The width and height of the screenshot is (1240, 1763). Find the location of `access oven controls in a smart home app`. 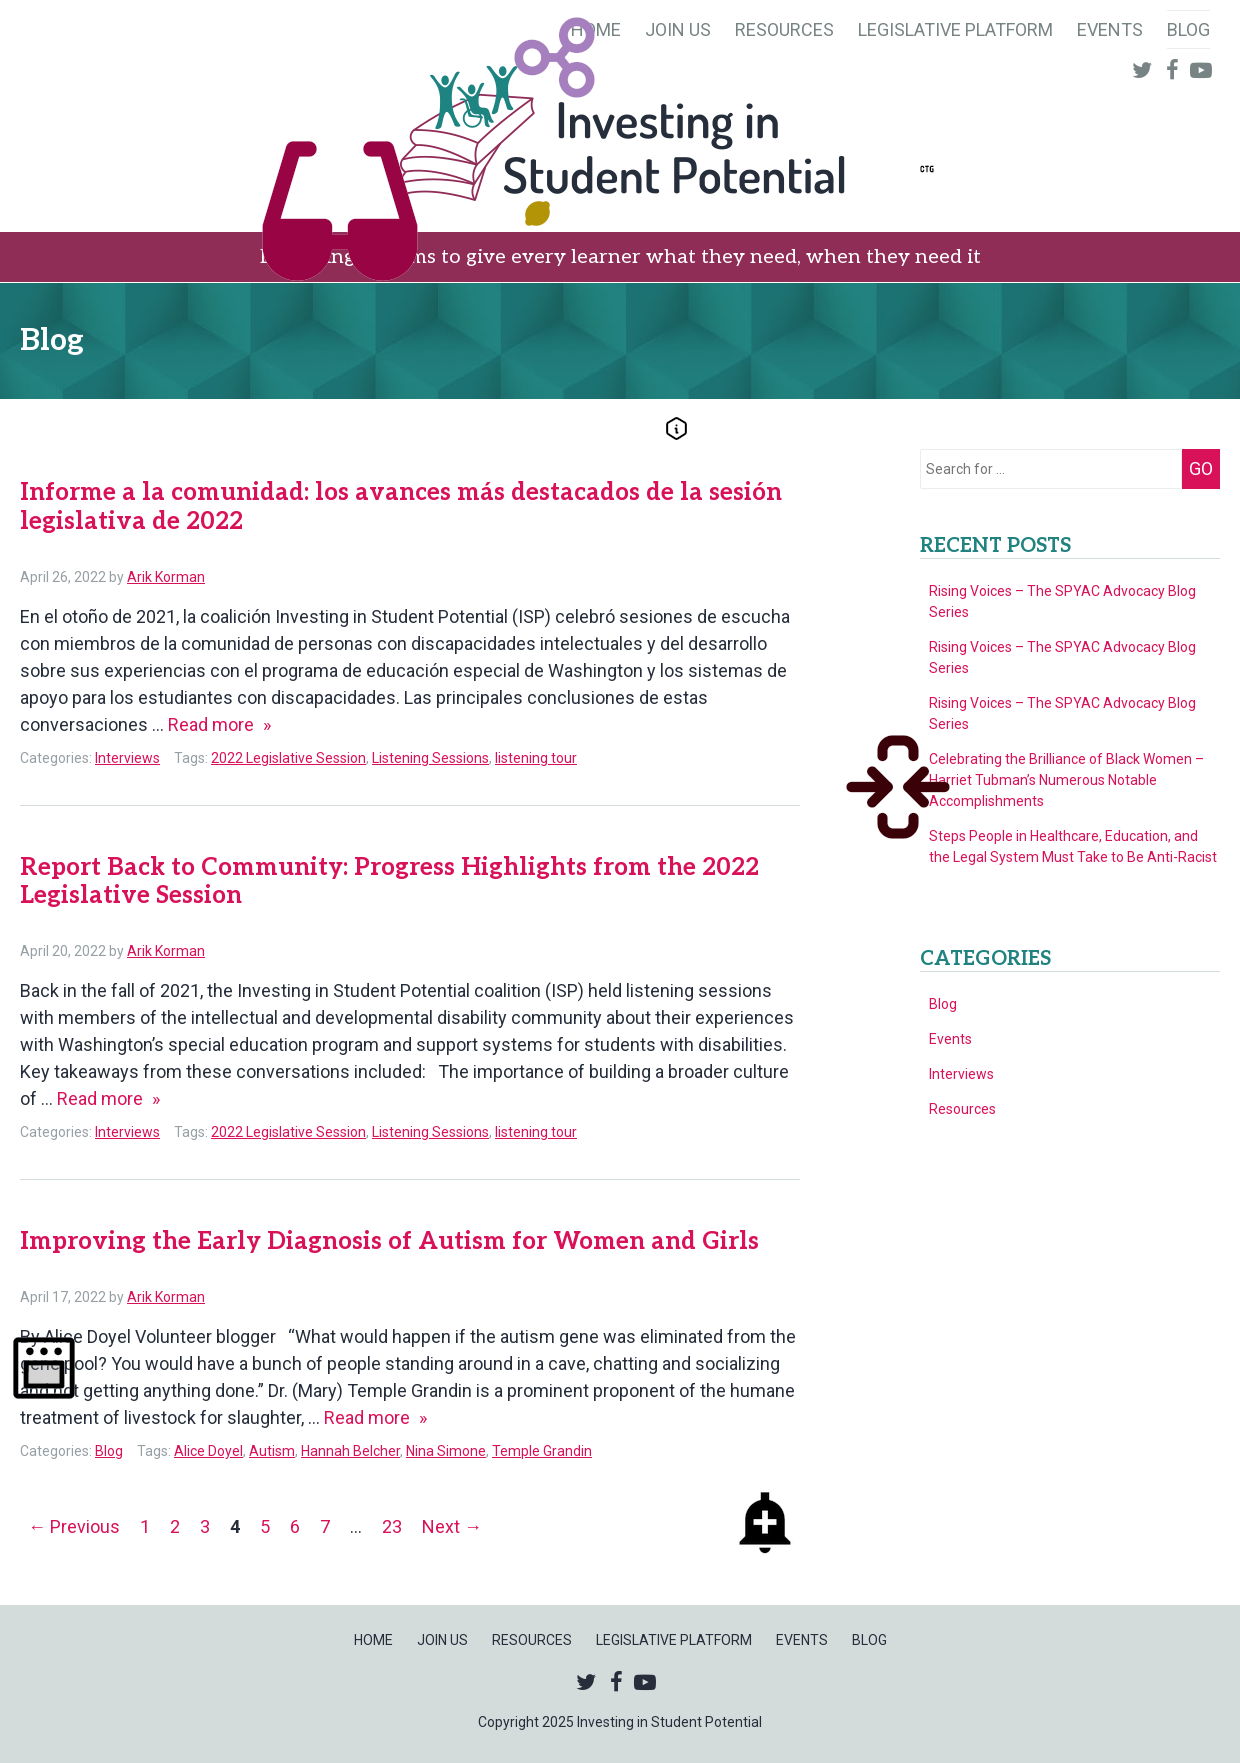

access oven controls in a smart home app is located at coordinates (44, 1368).